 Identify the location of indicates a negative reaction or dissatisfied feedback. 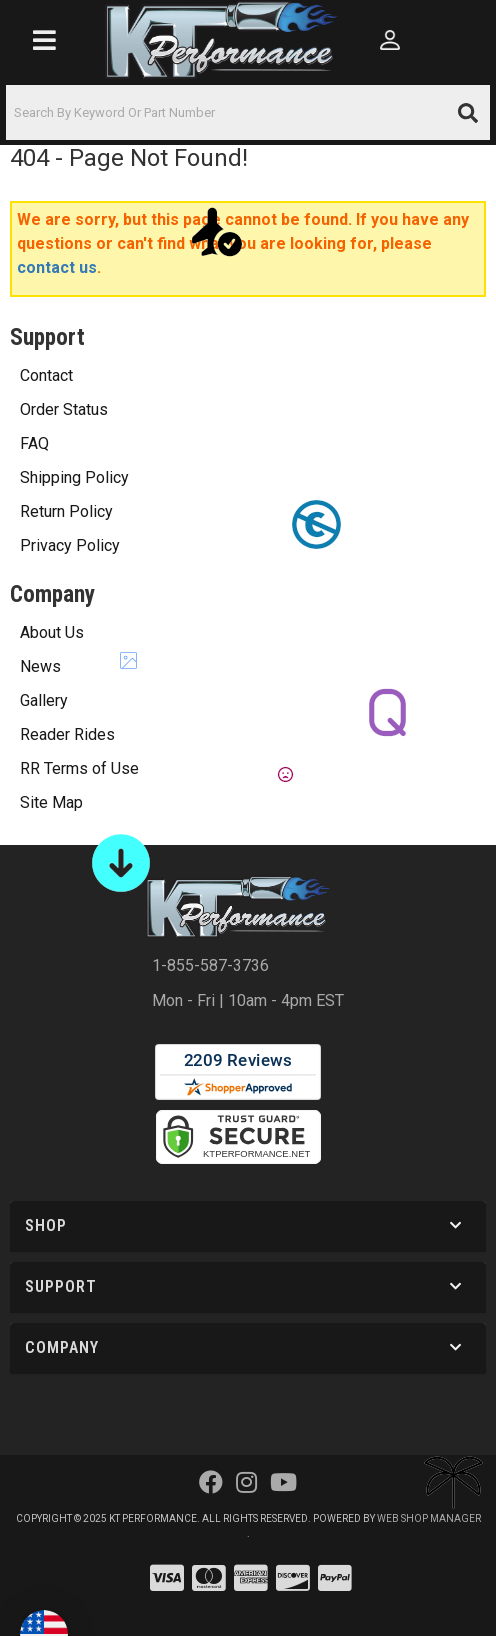
(285, 774).